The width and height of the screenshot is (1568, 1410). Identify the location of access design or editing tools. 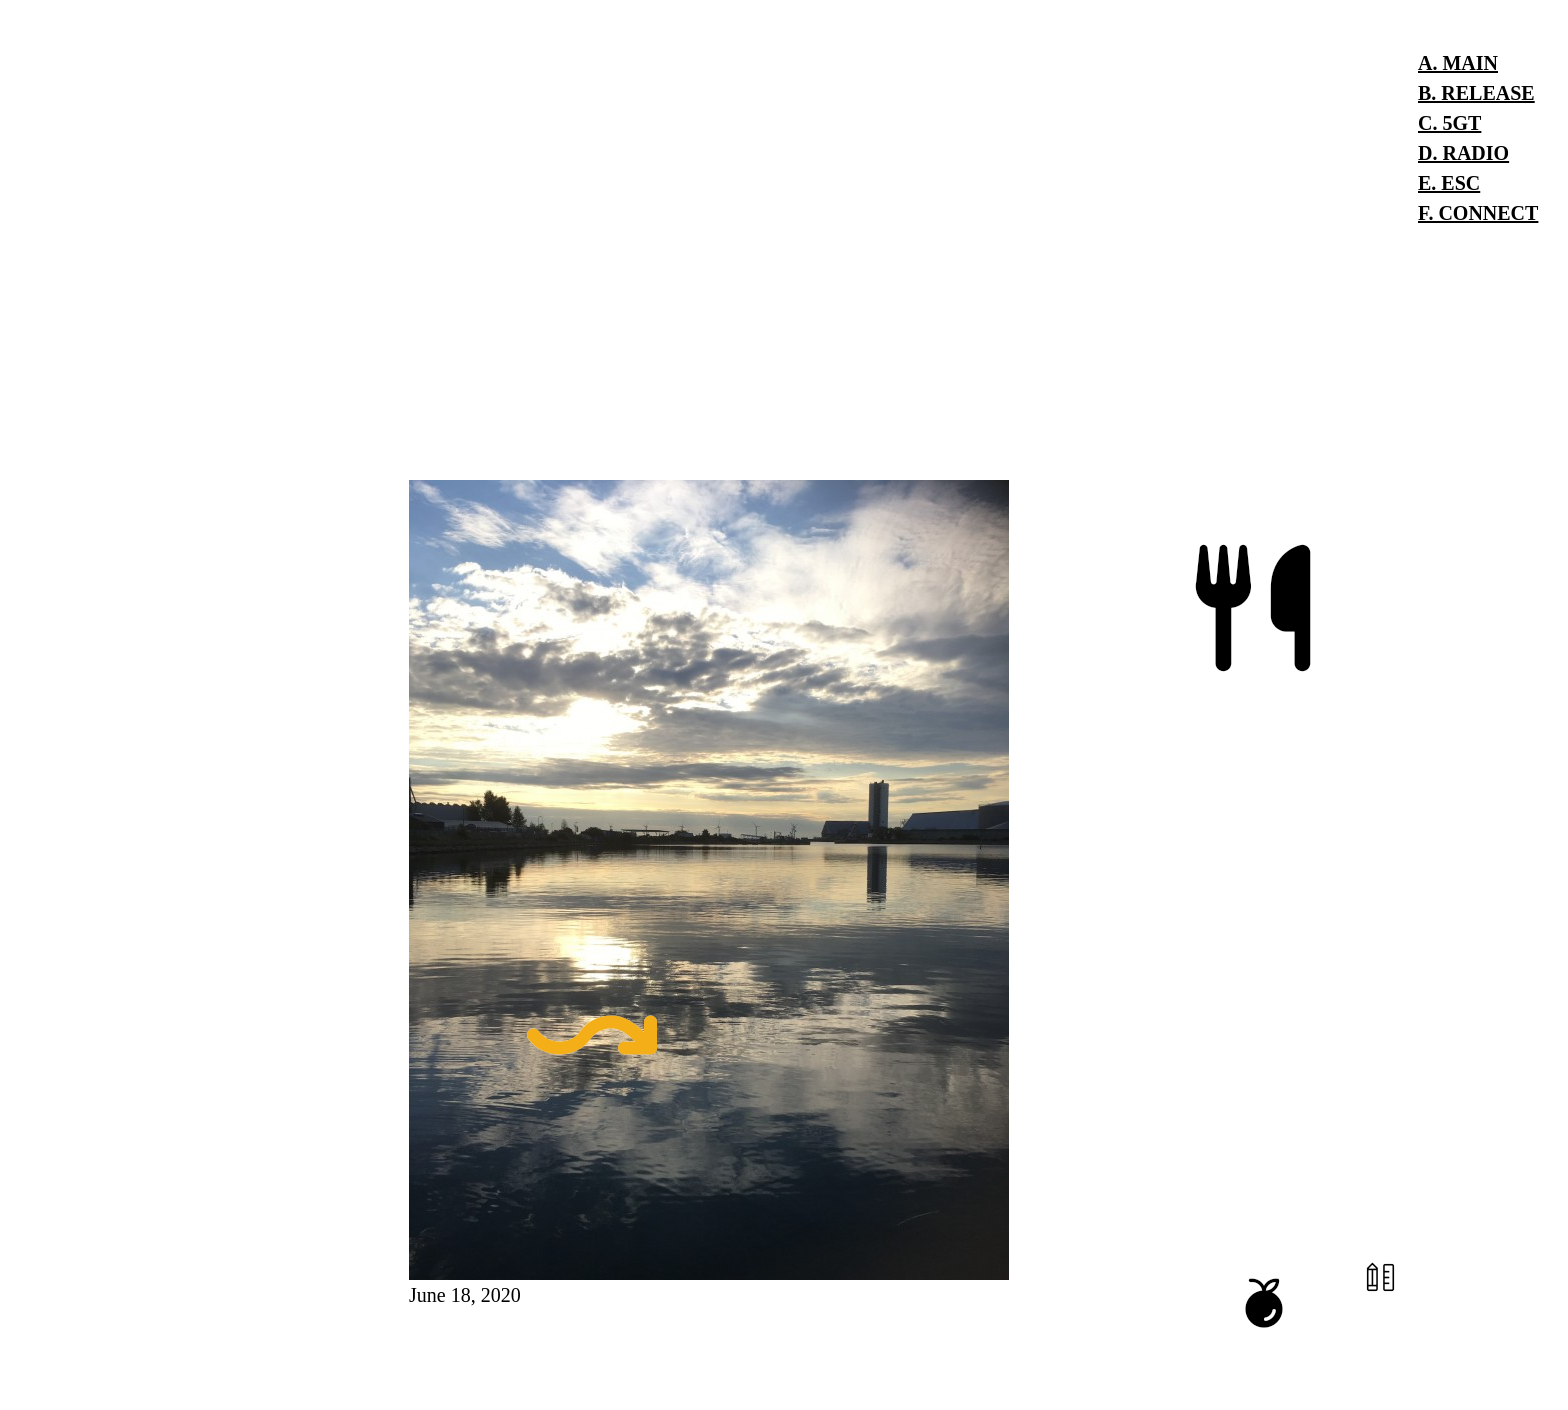
(1380, 1277).